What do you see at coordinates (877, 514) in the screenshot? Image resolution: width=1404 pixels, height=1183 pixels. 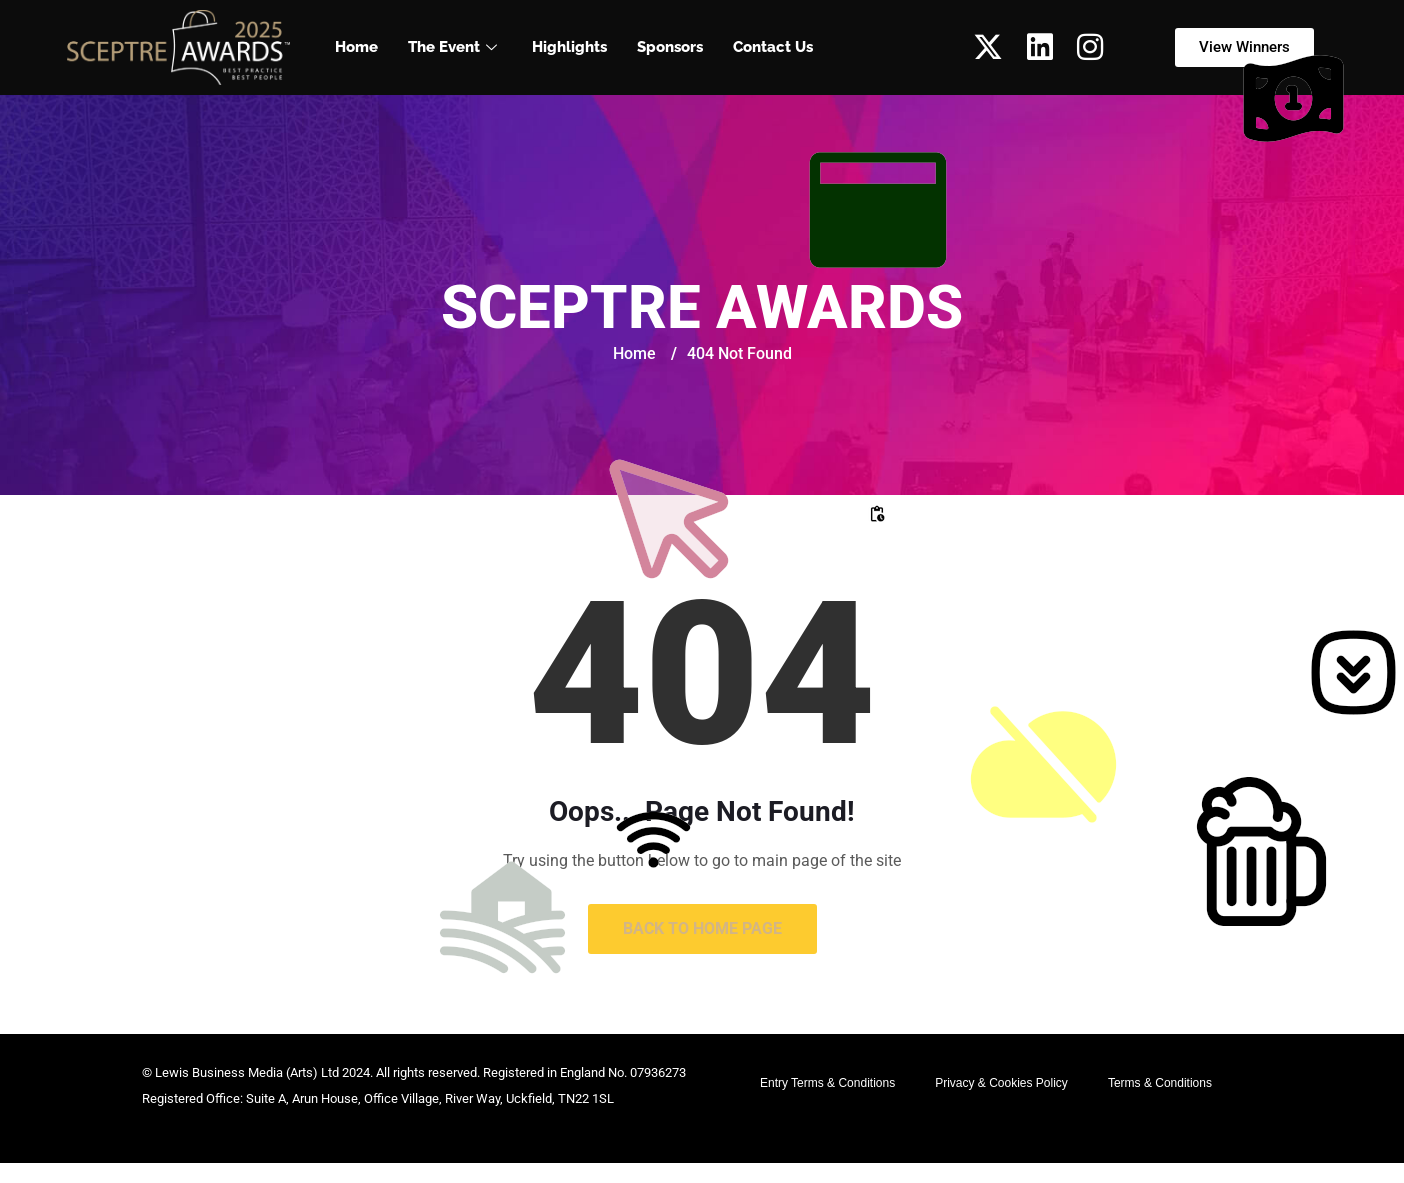 I see `view tasks awaiting completion` at bounding box center [877, 514].